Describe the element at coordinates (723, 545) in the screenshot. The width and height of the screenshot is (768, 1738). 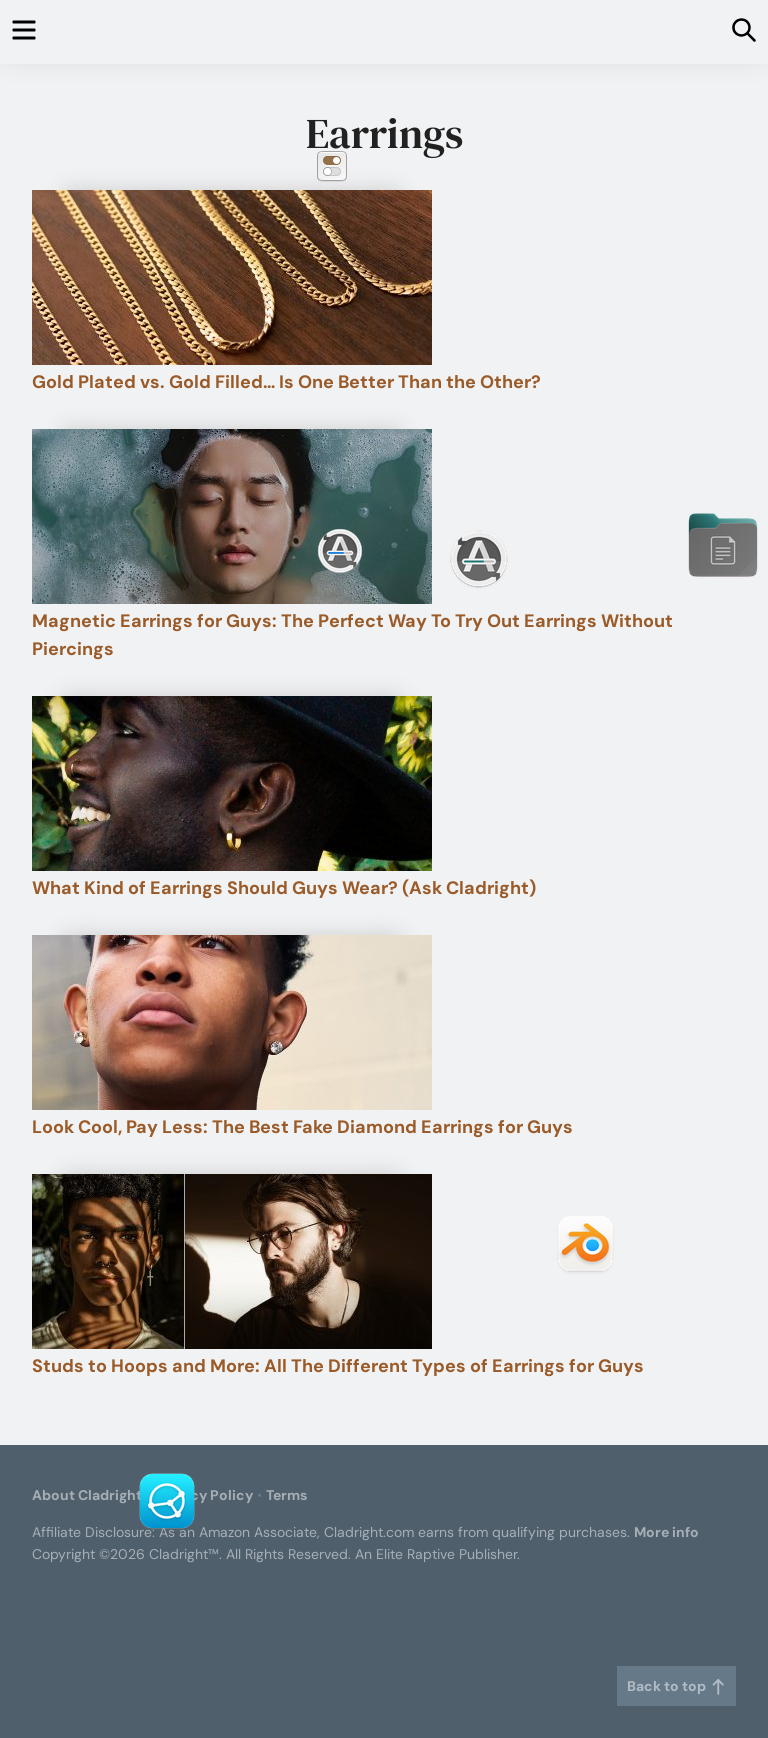
I see `open your documents folder` at that location.